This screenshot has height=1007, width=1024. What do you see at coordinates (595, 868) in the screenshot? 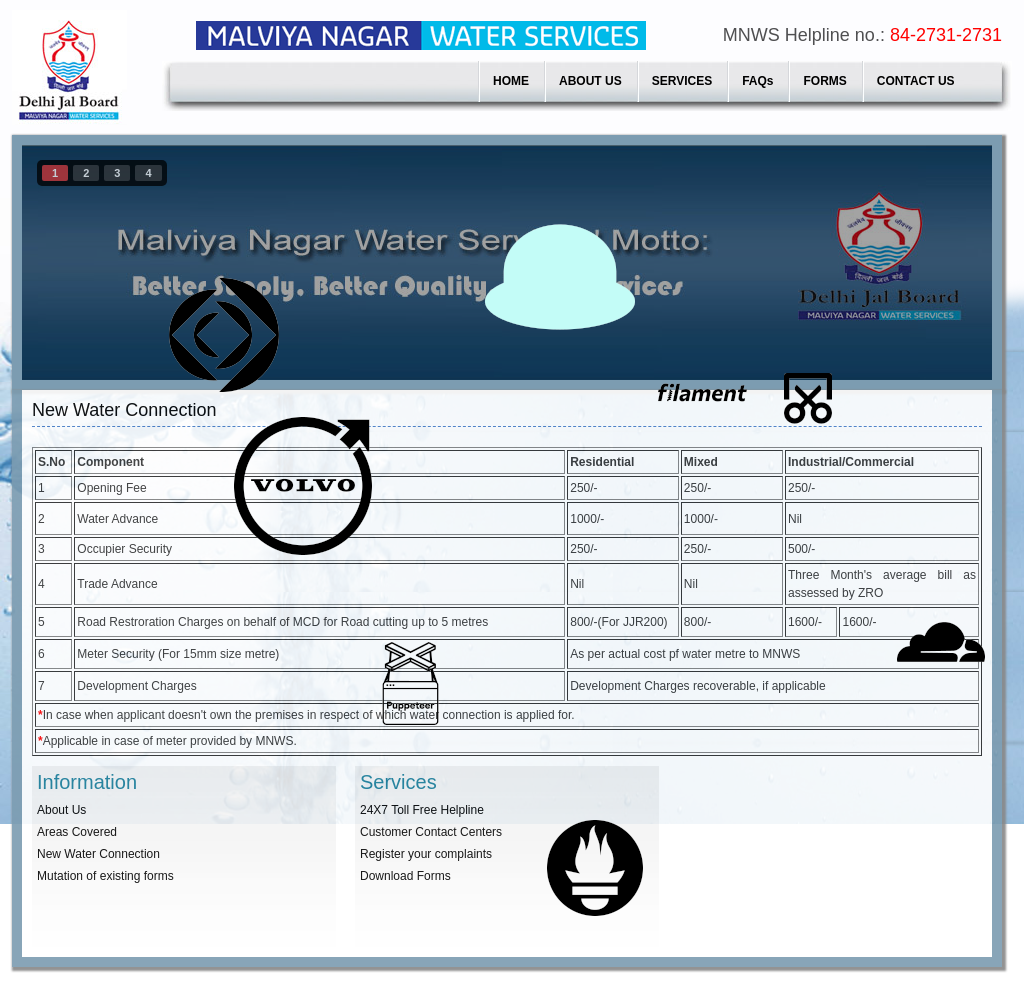
I see `prometheus monitoring system logo` at bounding box center [595, 868].